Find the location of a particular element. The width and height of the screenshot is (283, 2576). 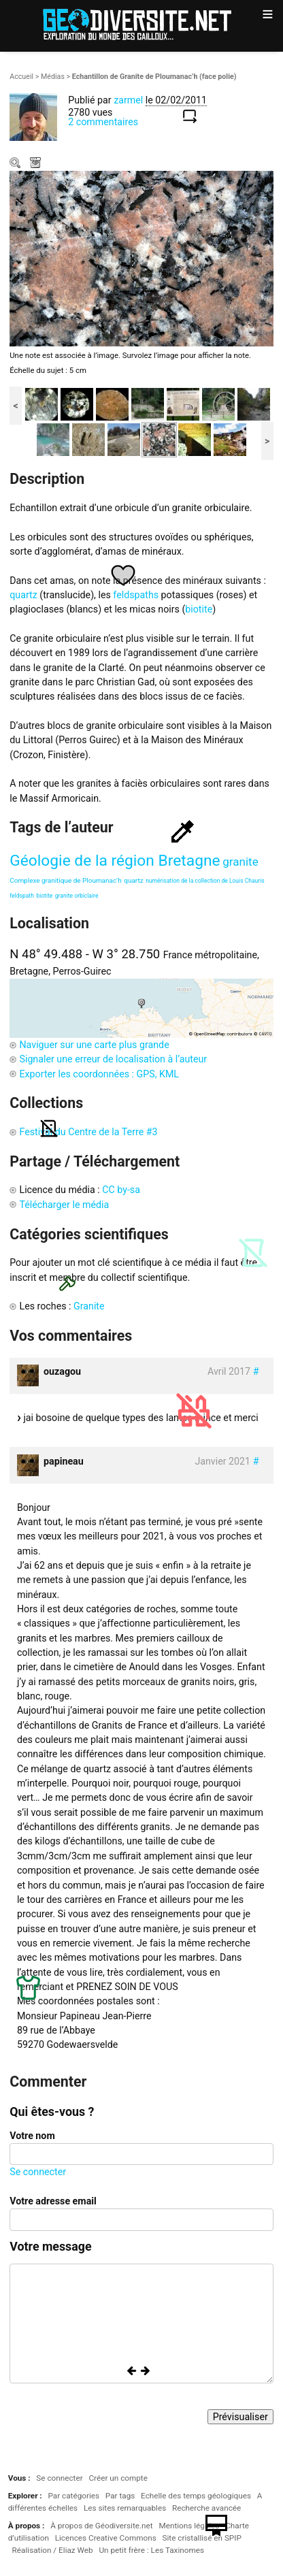

pick a color from the image using the eyedropper tool is located at coordinates (182, 832).